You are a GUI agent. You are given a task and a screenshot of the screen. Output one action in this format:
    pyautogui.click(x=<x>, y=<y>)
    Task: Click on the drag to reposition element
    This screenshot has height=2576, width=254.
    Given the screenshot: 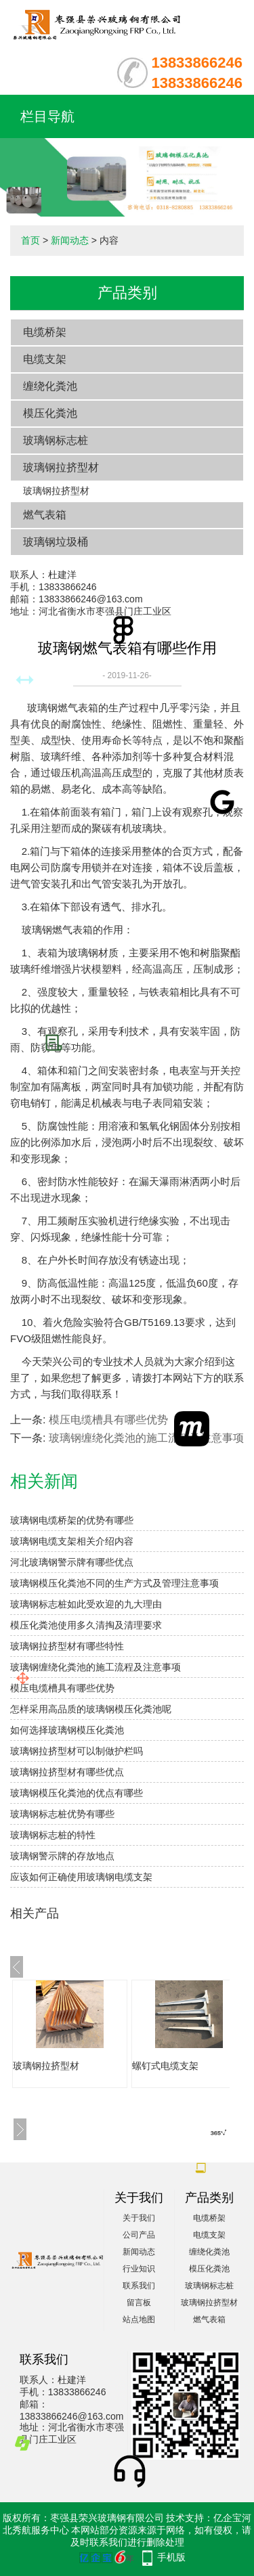 What is the action you would take?
    pyautogui.click(x=22, y=1678)
    